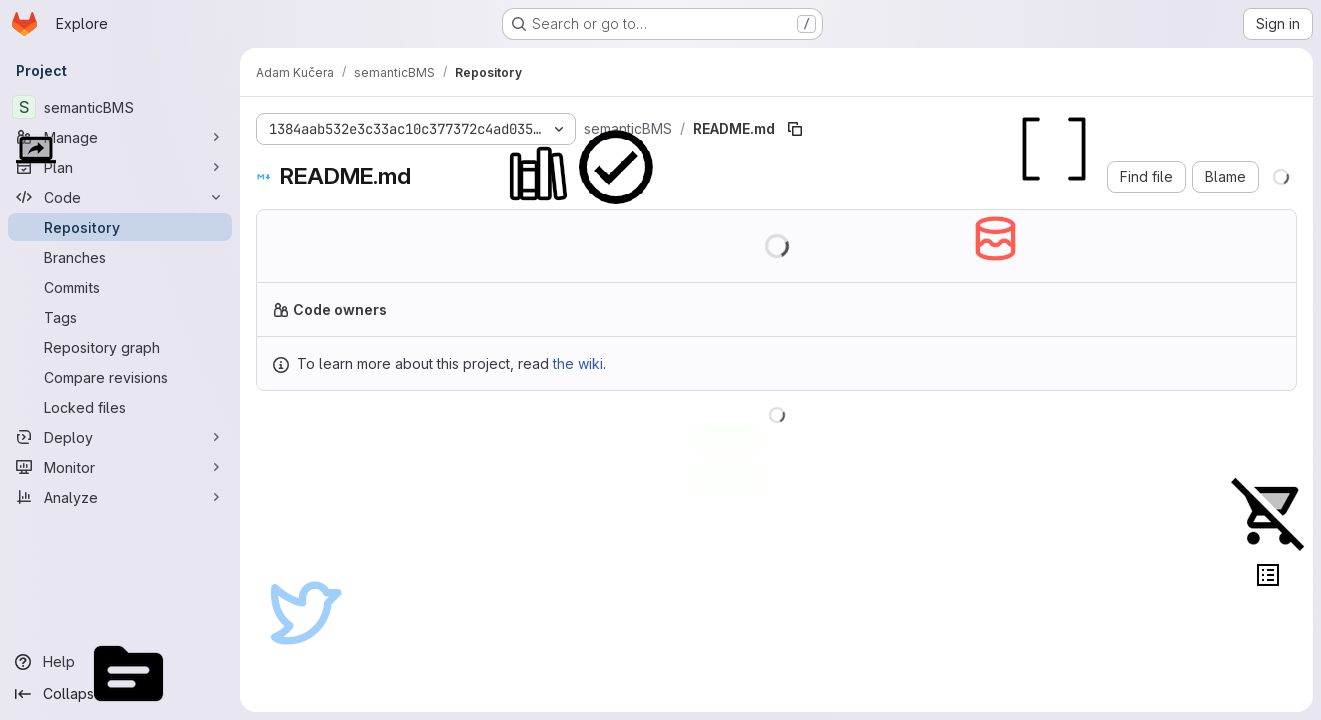 Image resolution: width=1321 pixels, height=720 pixels. Describe the element at coordinates (616, 167) in the screenshot. I see `indicates a completed or successful action` at that location.